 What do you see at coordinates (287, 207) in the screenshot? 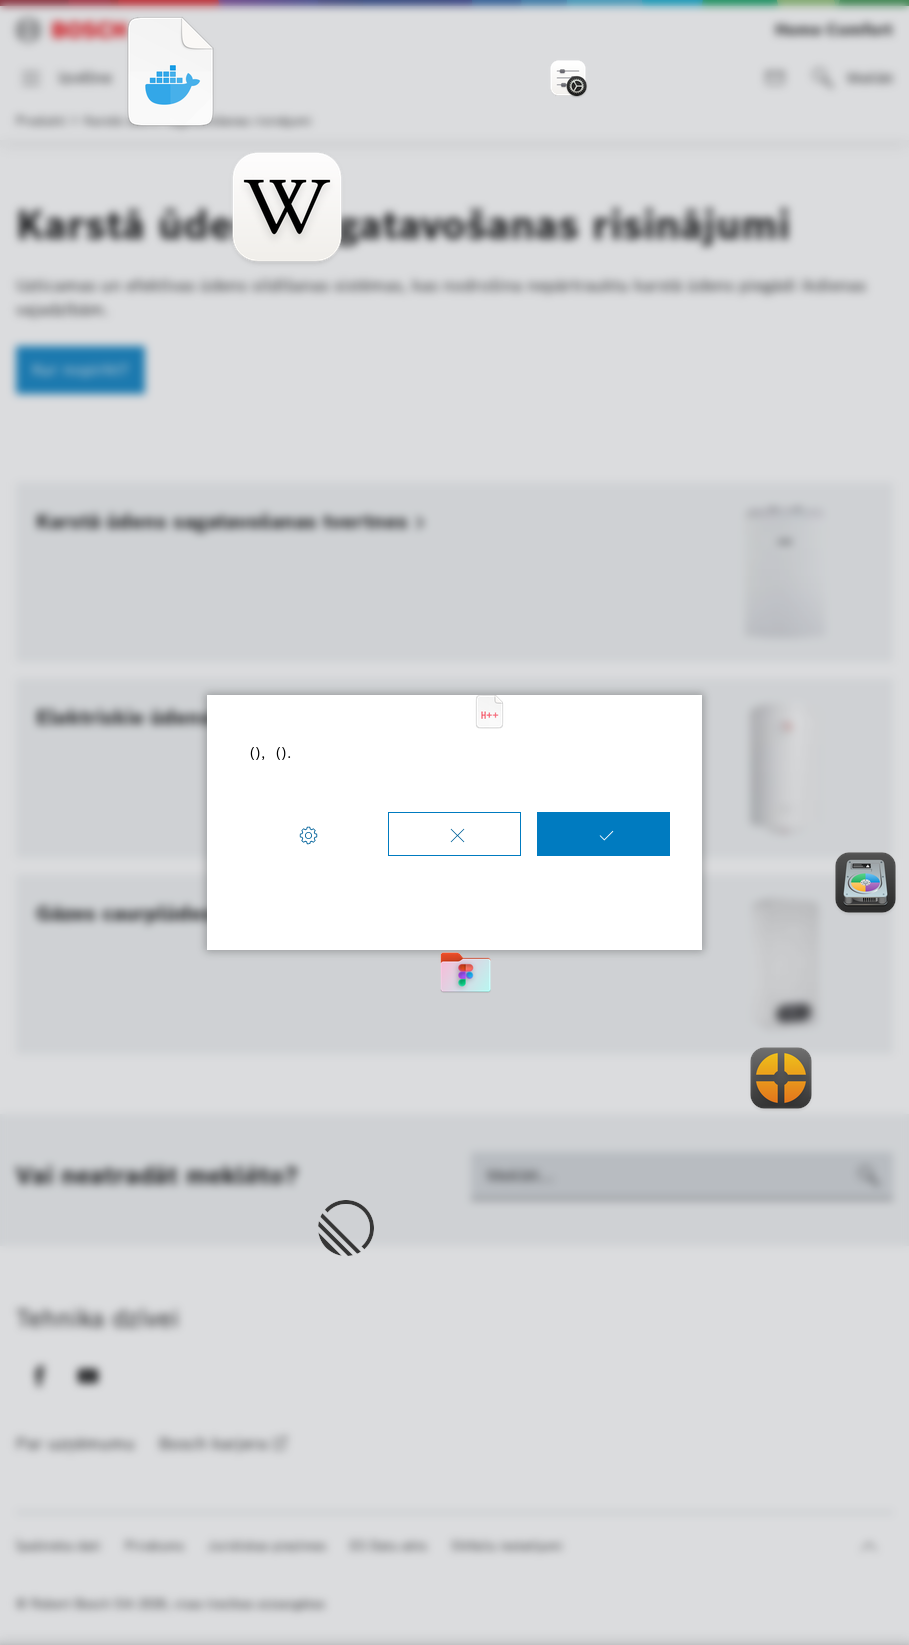
I see `open wike wikipedia reader app` at bounding box center [287, 207].